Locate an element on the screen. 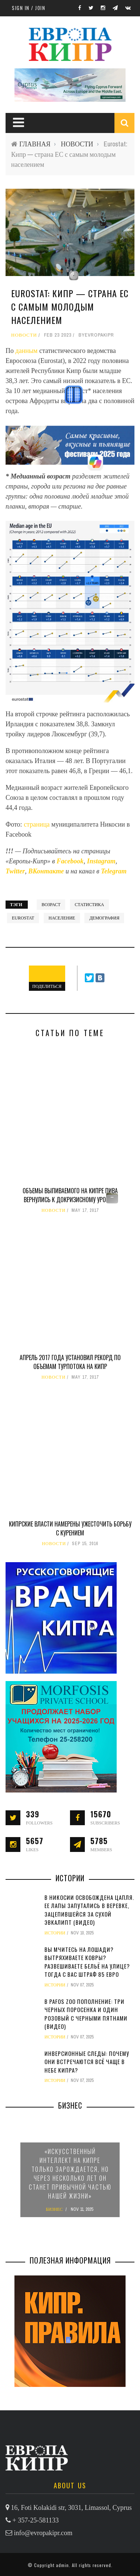  open the Fitness app is located at coordinates (74, 276).